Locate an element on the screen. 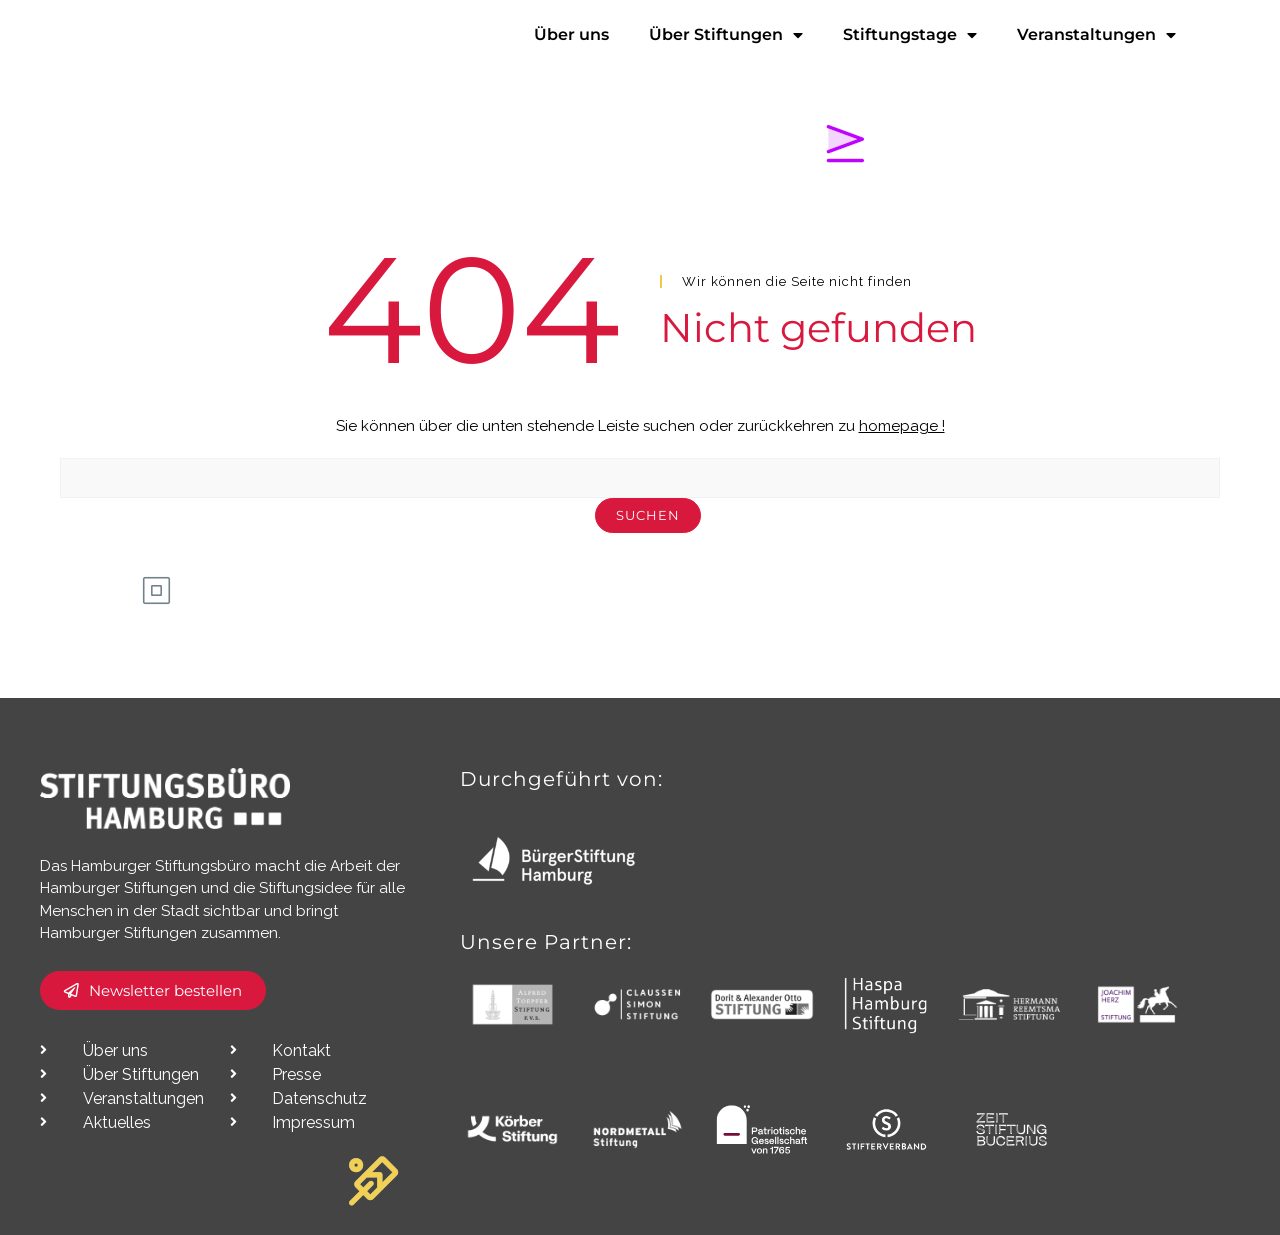 The width and height of the screenshot is (1280, 1235). apply a "greater than or equal to" filter condition is located at coordinates (844, 144).